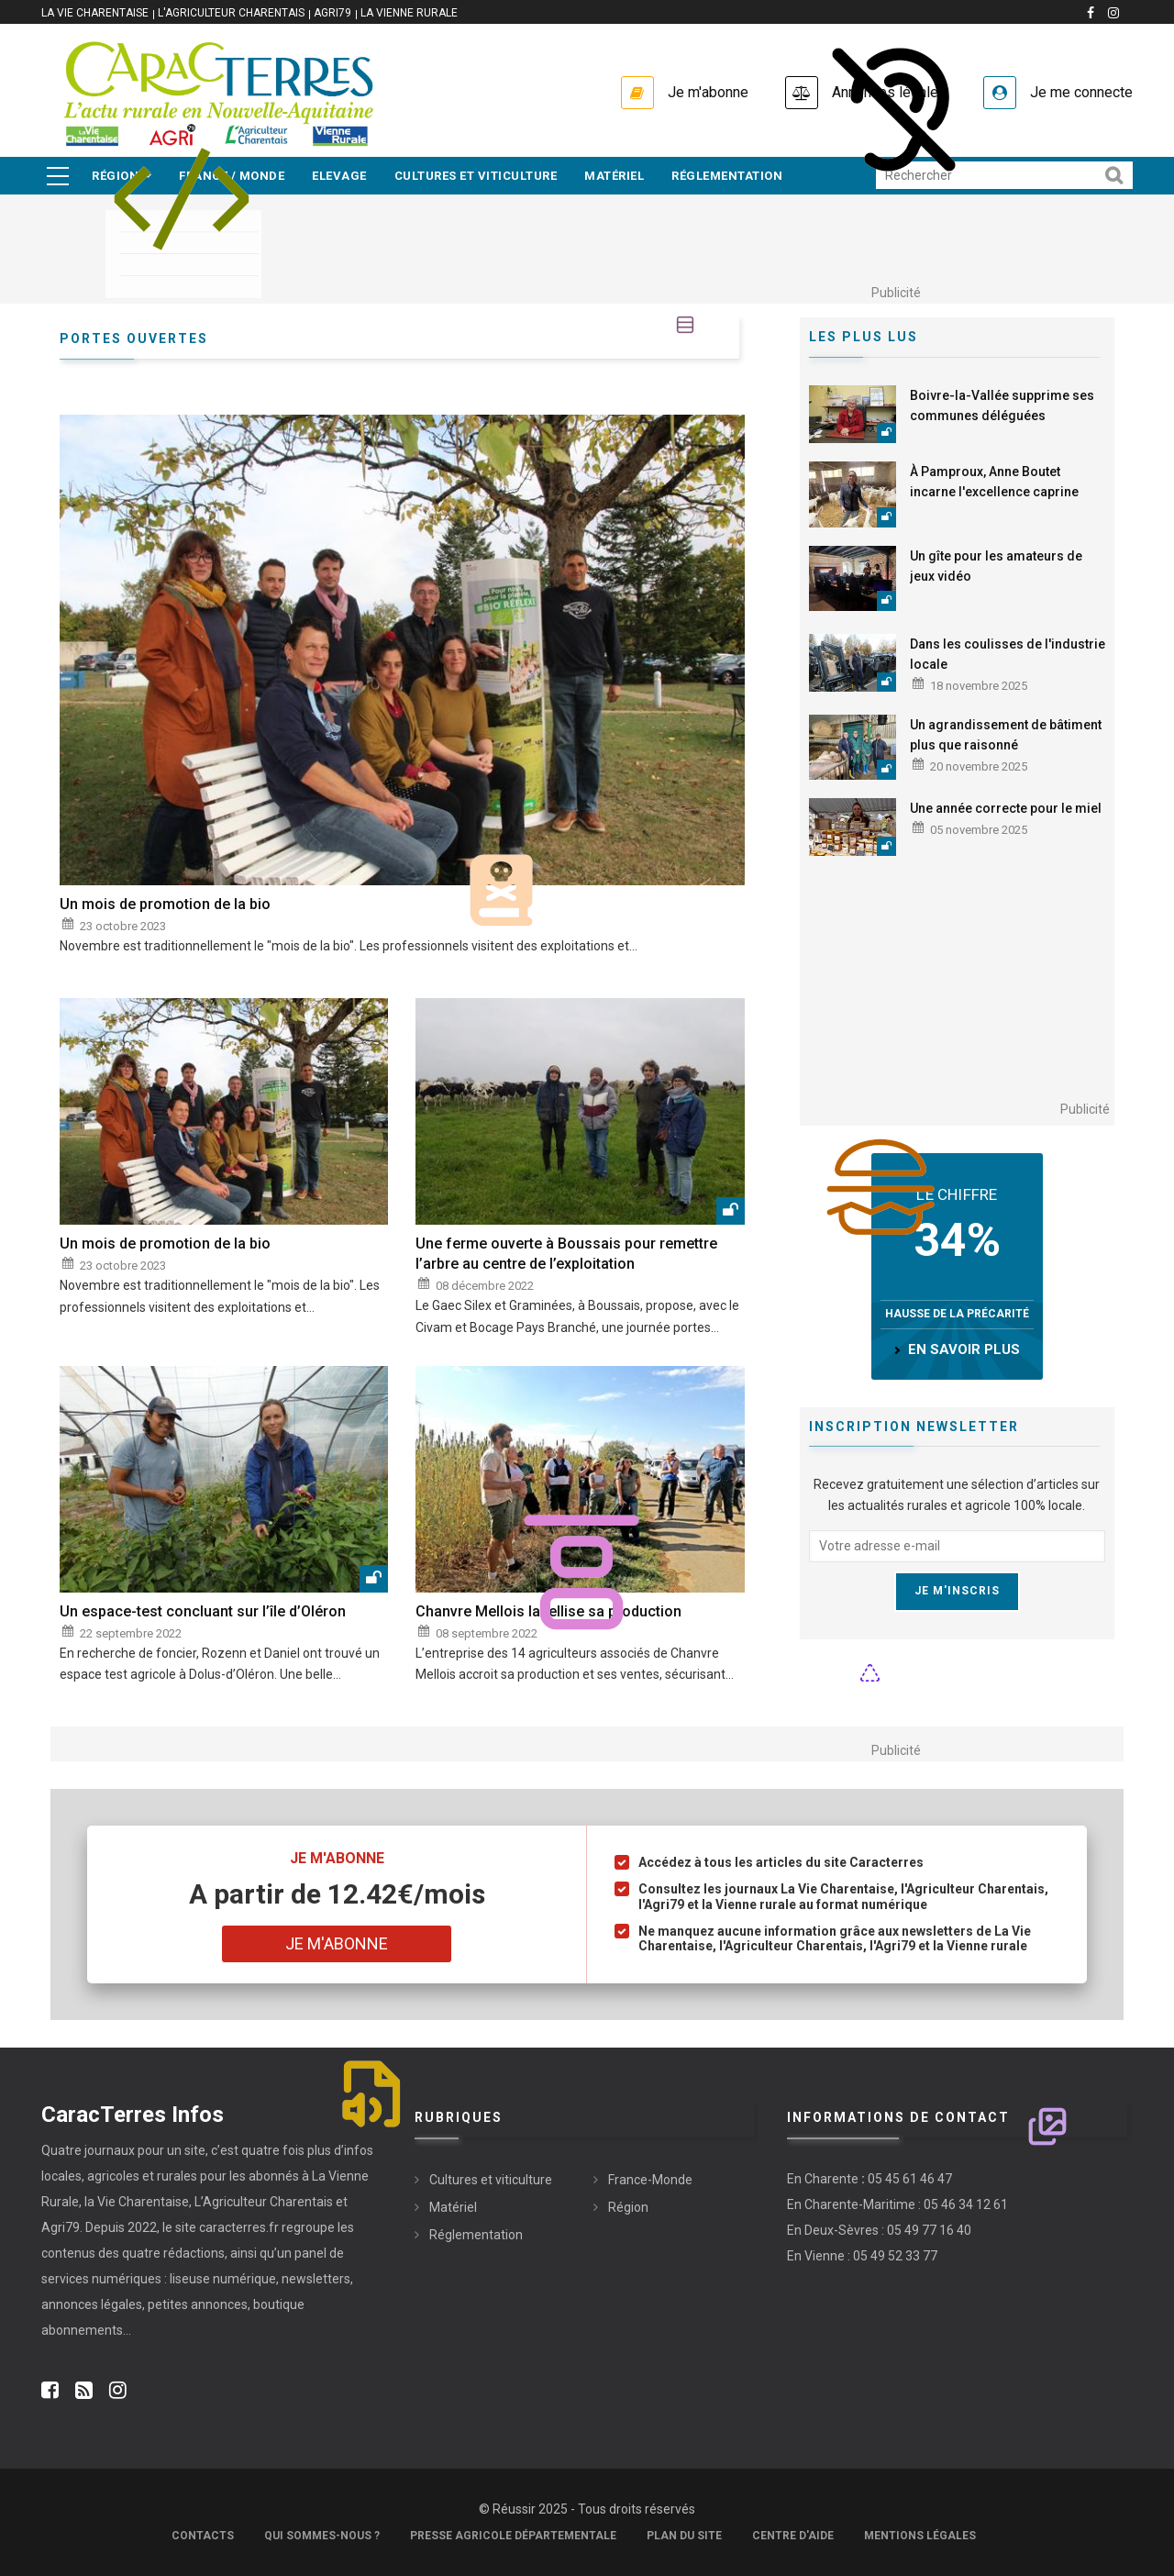 Image resolution: width=1174 pixels, height=2576 pixels. I want to click on mute audio or disable listening, so click(893, 109).